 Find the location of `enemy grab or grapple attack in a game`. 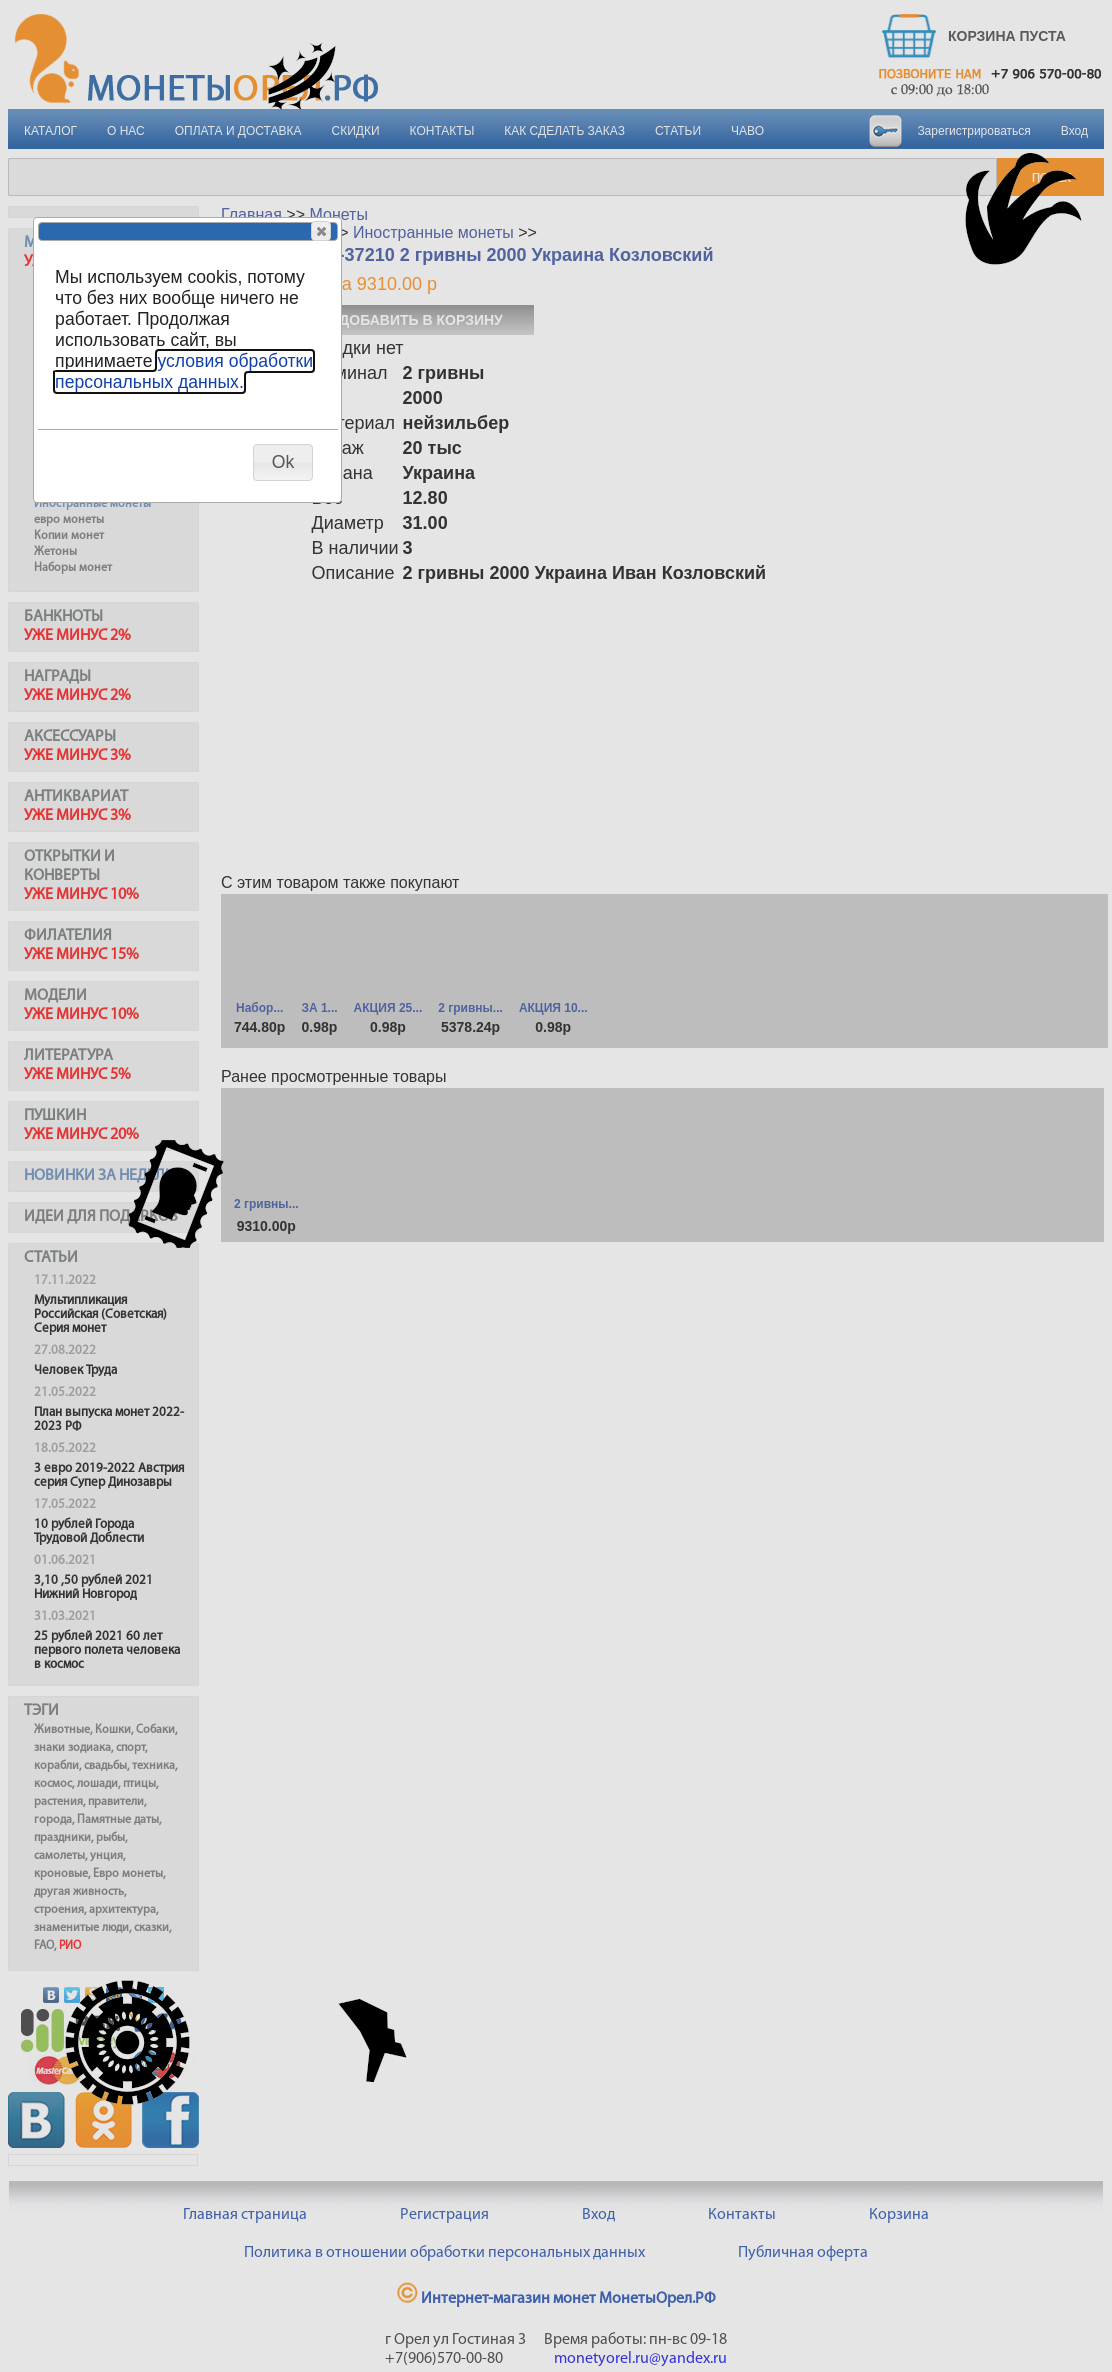

enemy grab or grapple attack in a game is located at coordinates (1023, 206).